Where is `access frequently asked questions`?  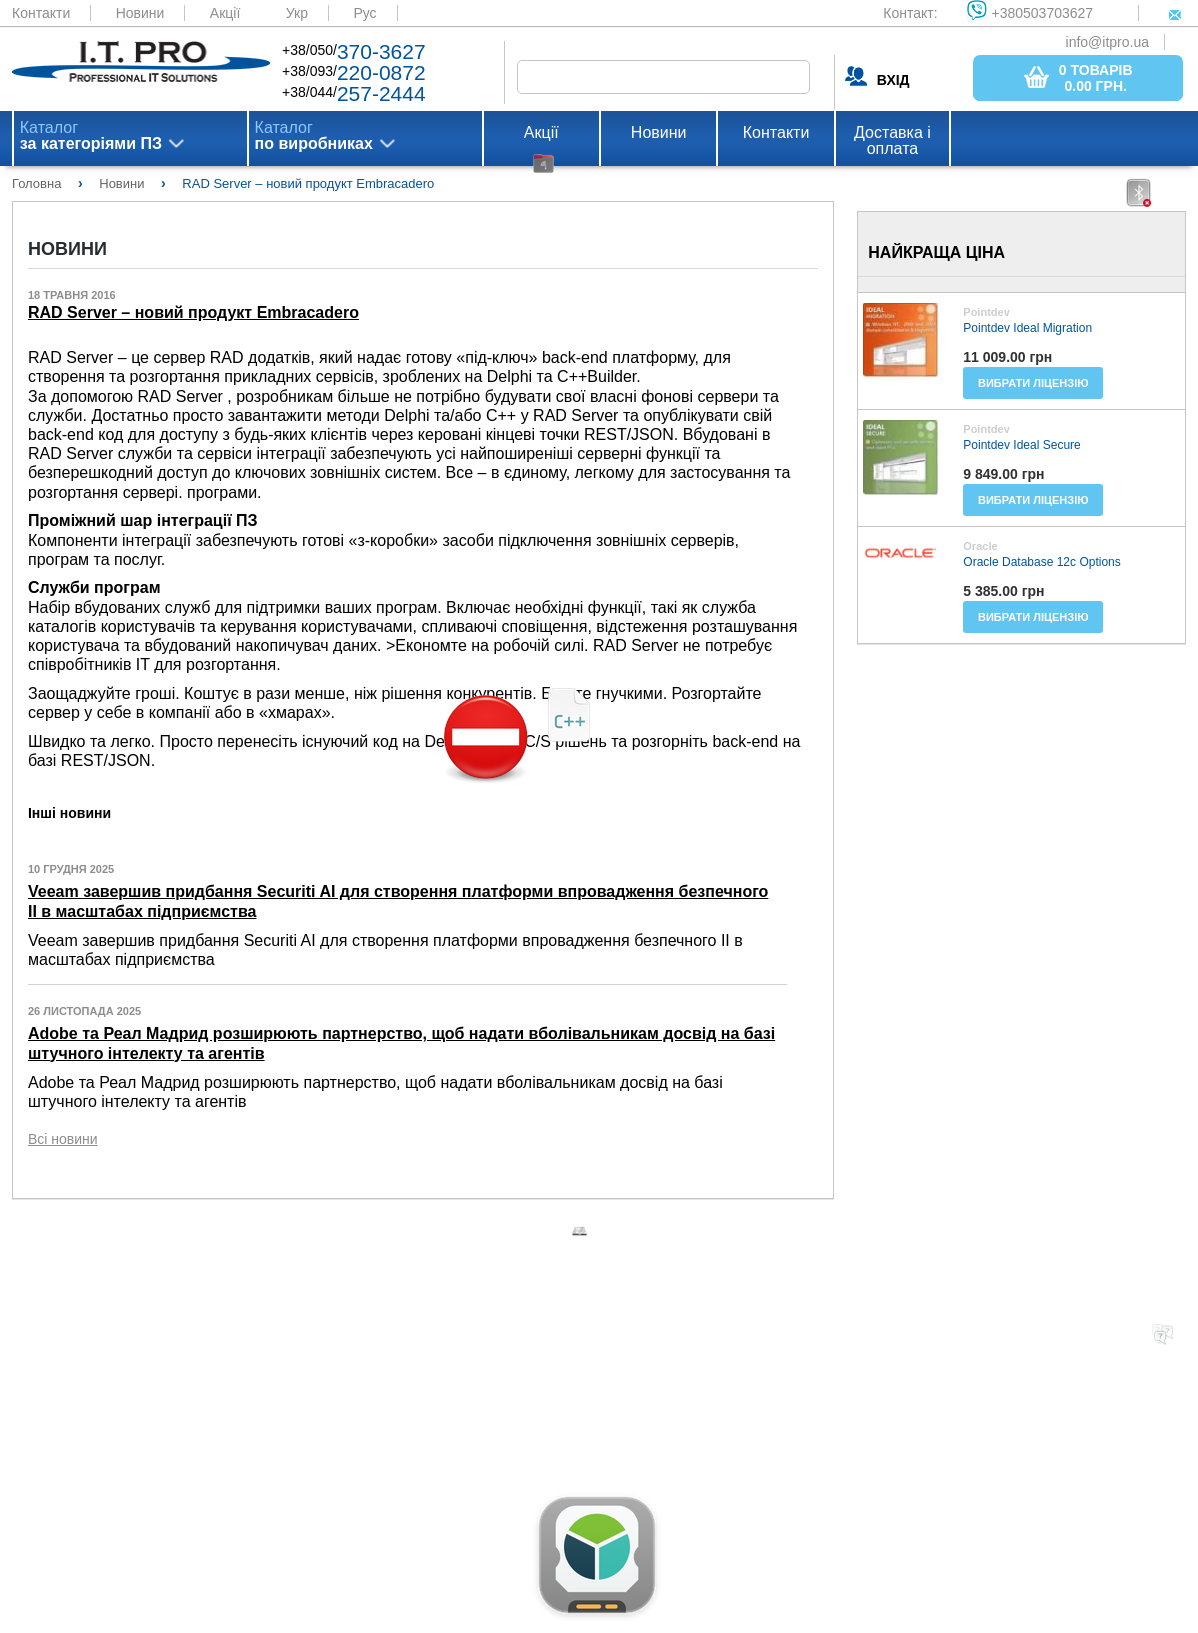 access frequently asked questions is located at coordinates (1162, 1334).